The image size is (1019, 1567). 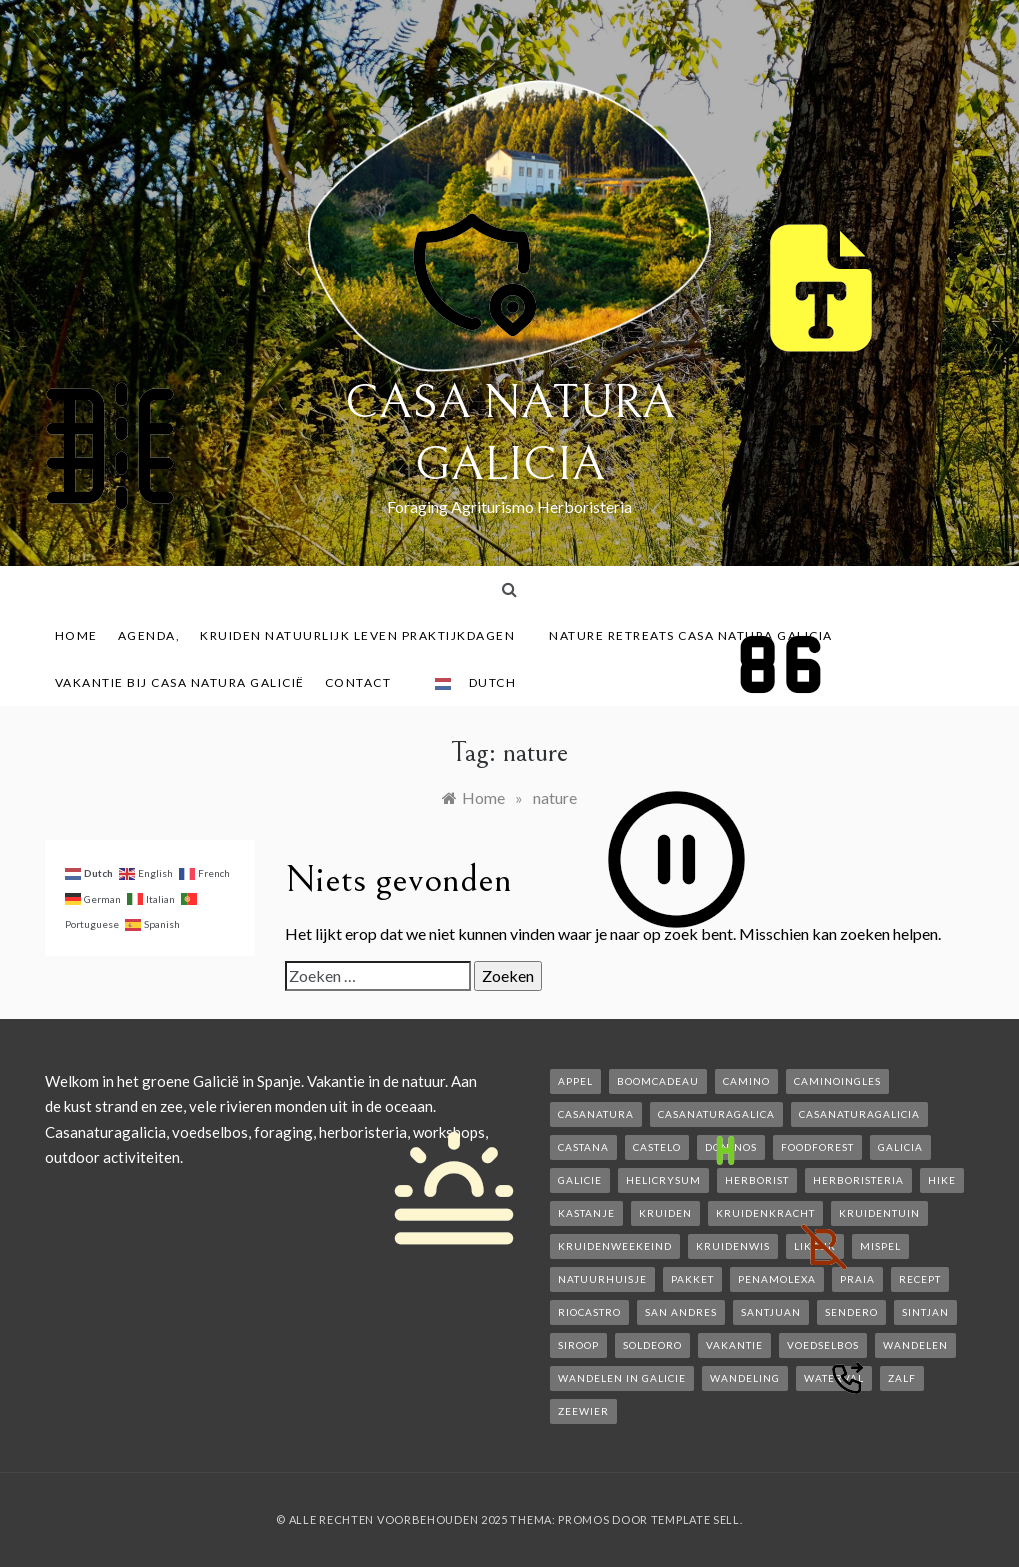 What do you see at coordinates (725, 1150) in the screenshot?
I see `indicates H or HSPA mobile network connection` at bounding box center [725, 1150].